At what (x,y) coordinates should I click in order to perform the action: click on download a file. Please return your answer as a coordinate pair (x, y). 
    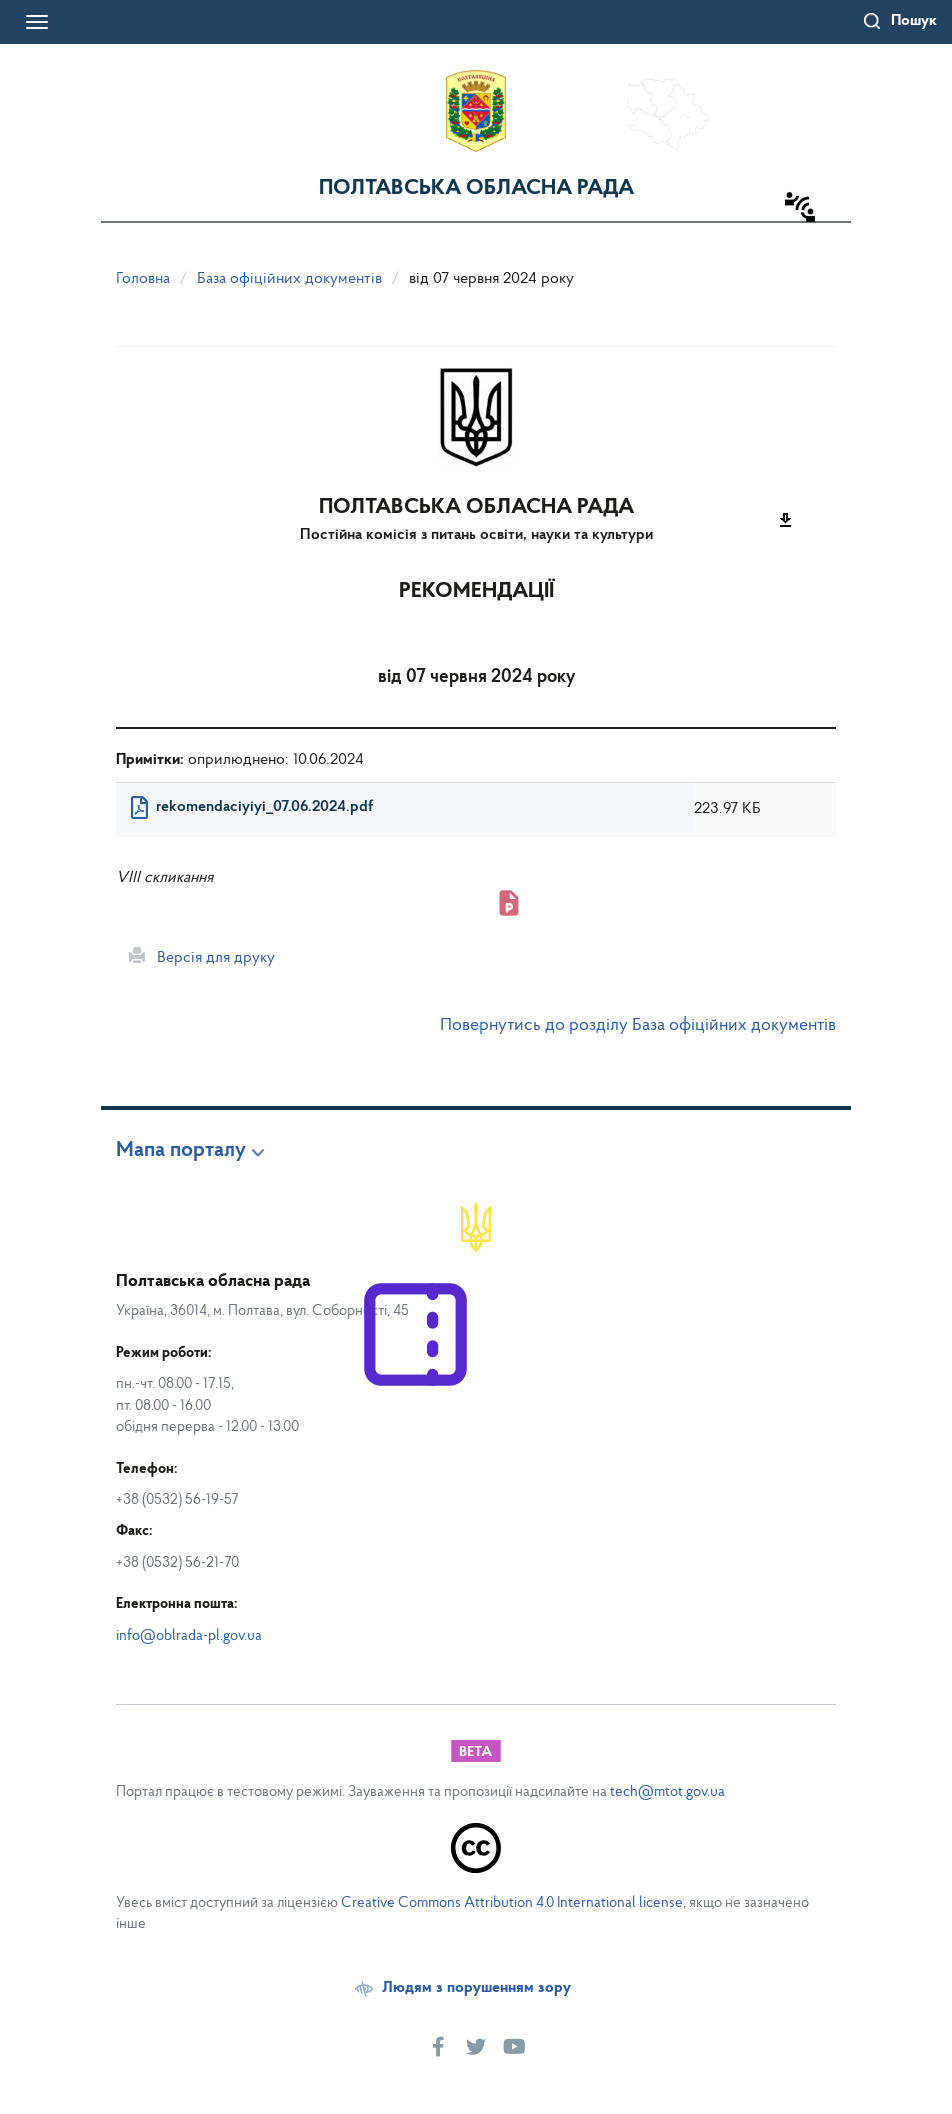
    Looking at the image, I should click on (785, 520).